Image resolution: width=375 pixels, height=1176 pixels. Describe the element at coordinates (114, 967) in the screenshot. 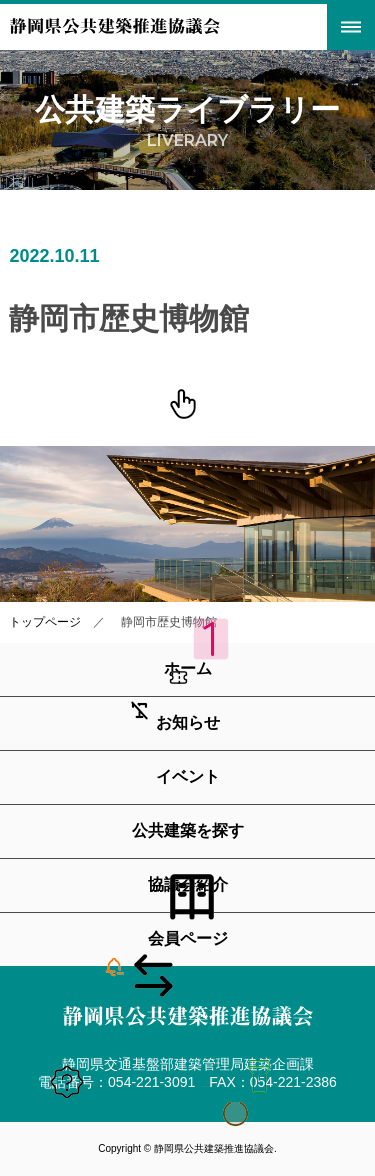

I see `remove or dismiss a notification` at that location.